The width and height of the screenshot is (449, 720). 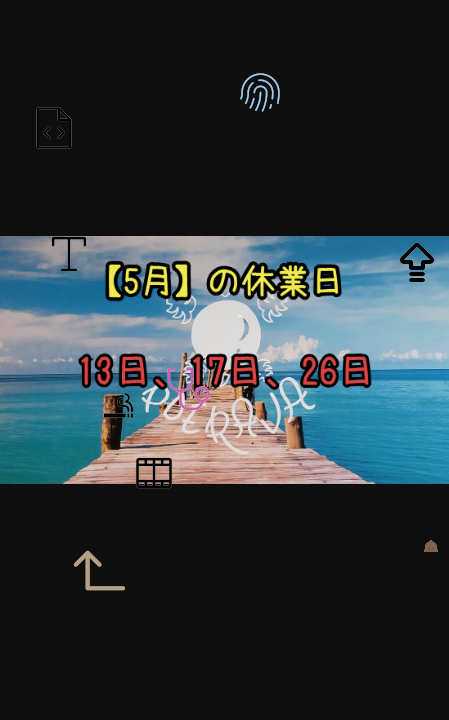 What do you see at coordinates (260, 92) in the screenshot?
I see `authenticate with biometric fingerprint` at bounding box center [260, 92].